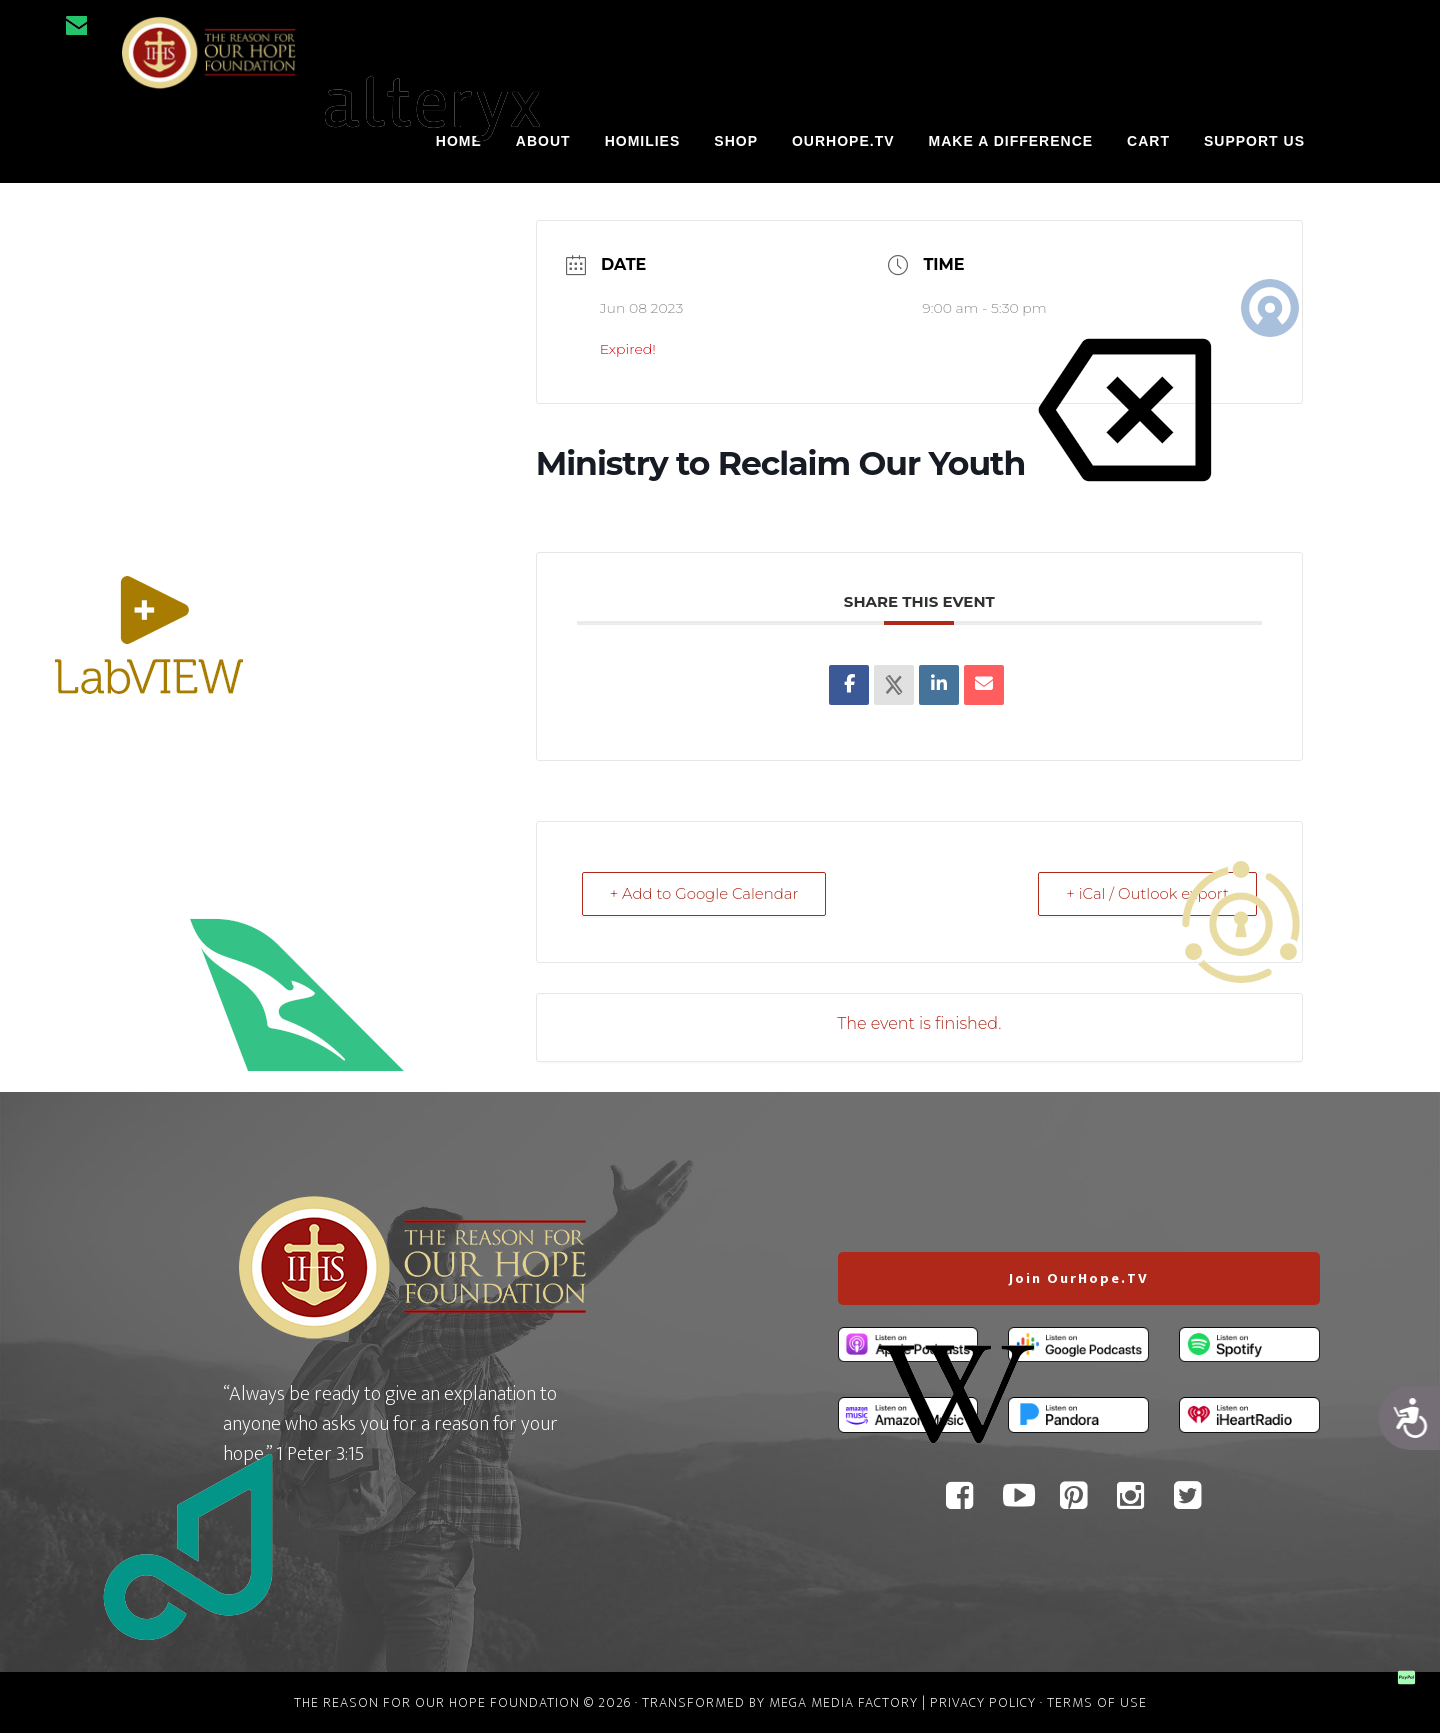 This screenshot has height=1733, width=1440. I want to click on open Wikipedia, so click(956, 1394).